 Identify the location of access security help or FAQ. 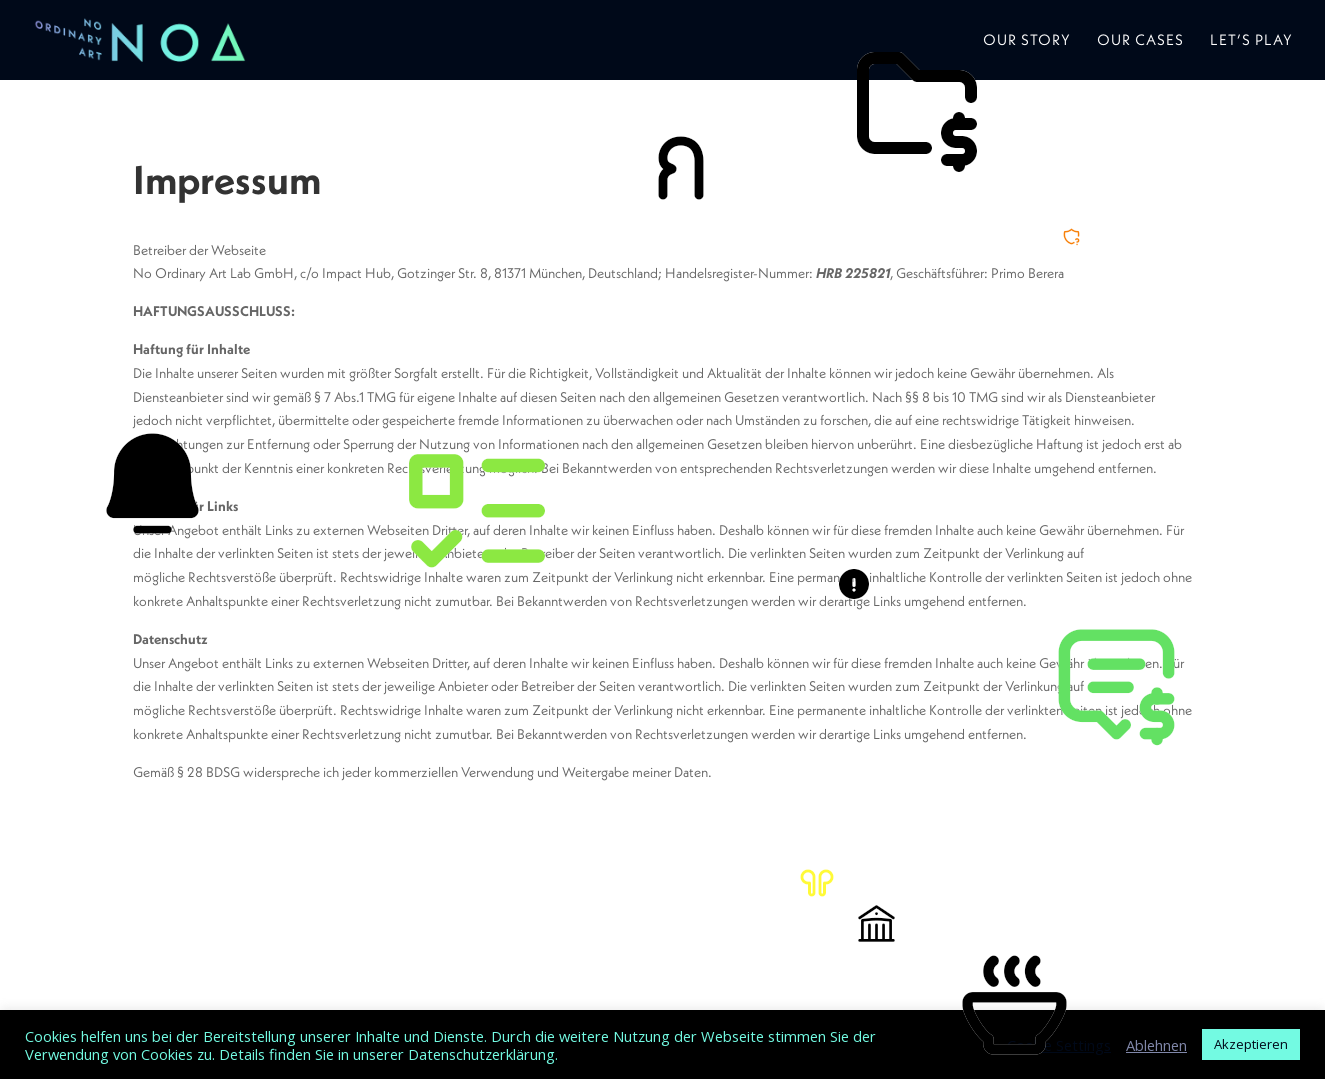
(1071, 236).